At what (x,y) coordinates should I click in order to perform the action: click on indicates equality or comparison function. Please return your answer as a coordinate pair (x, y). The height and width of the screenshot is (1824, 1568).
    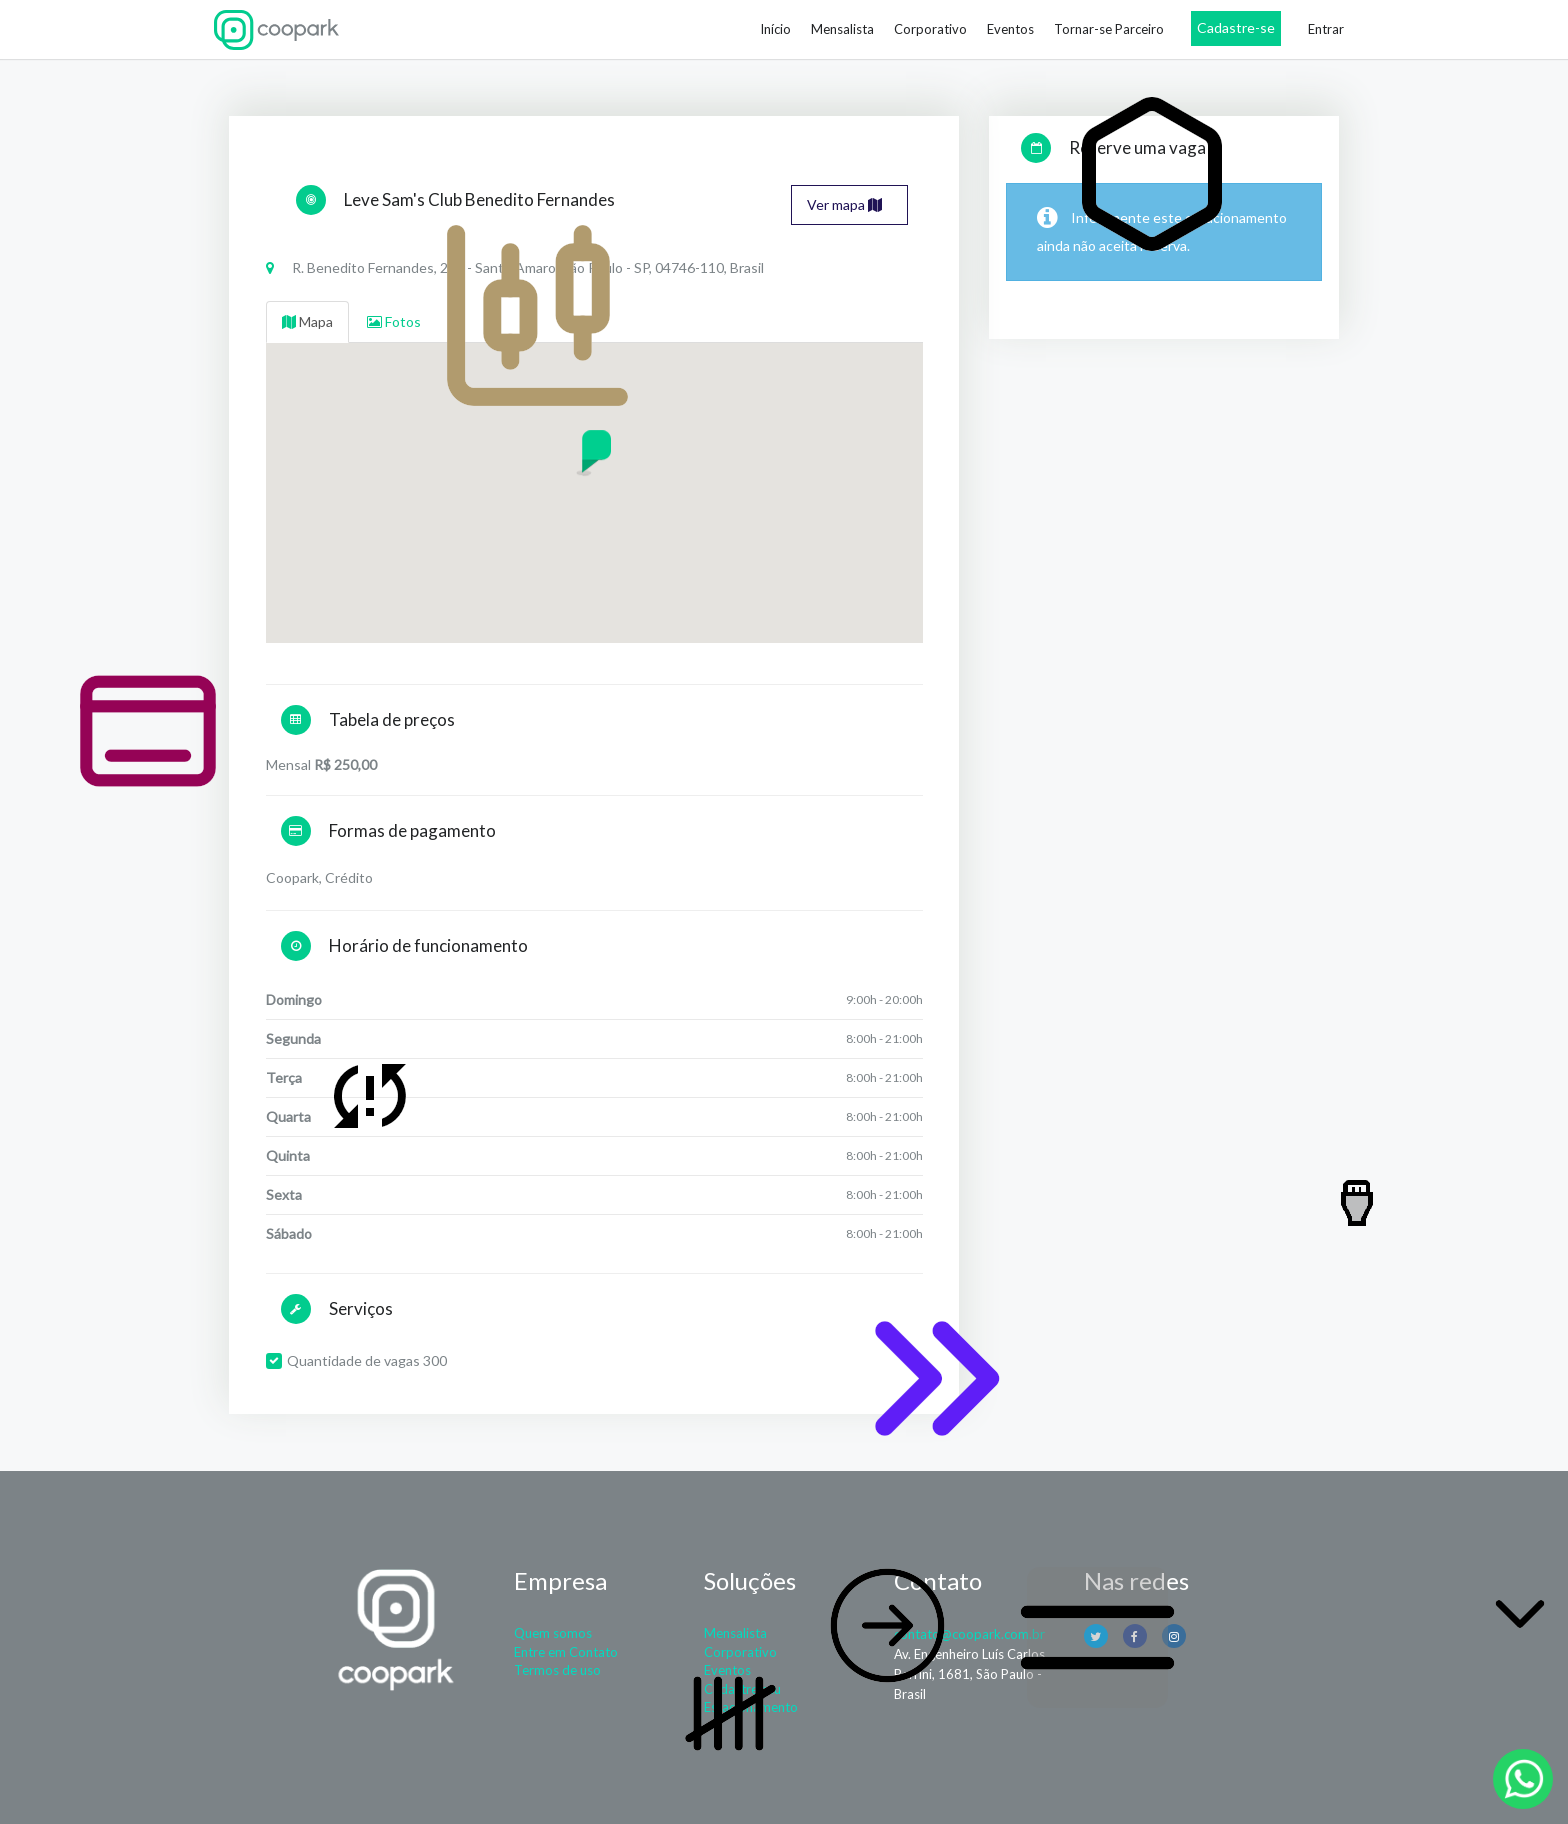
    Looking at the image, I should click on (1097, 1637).